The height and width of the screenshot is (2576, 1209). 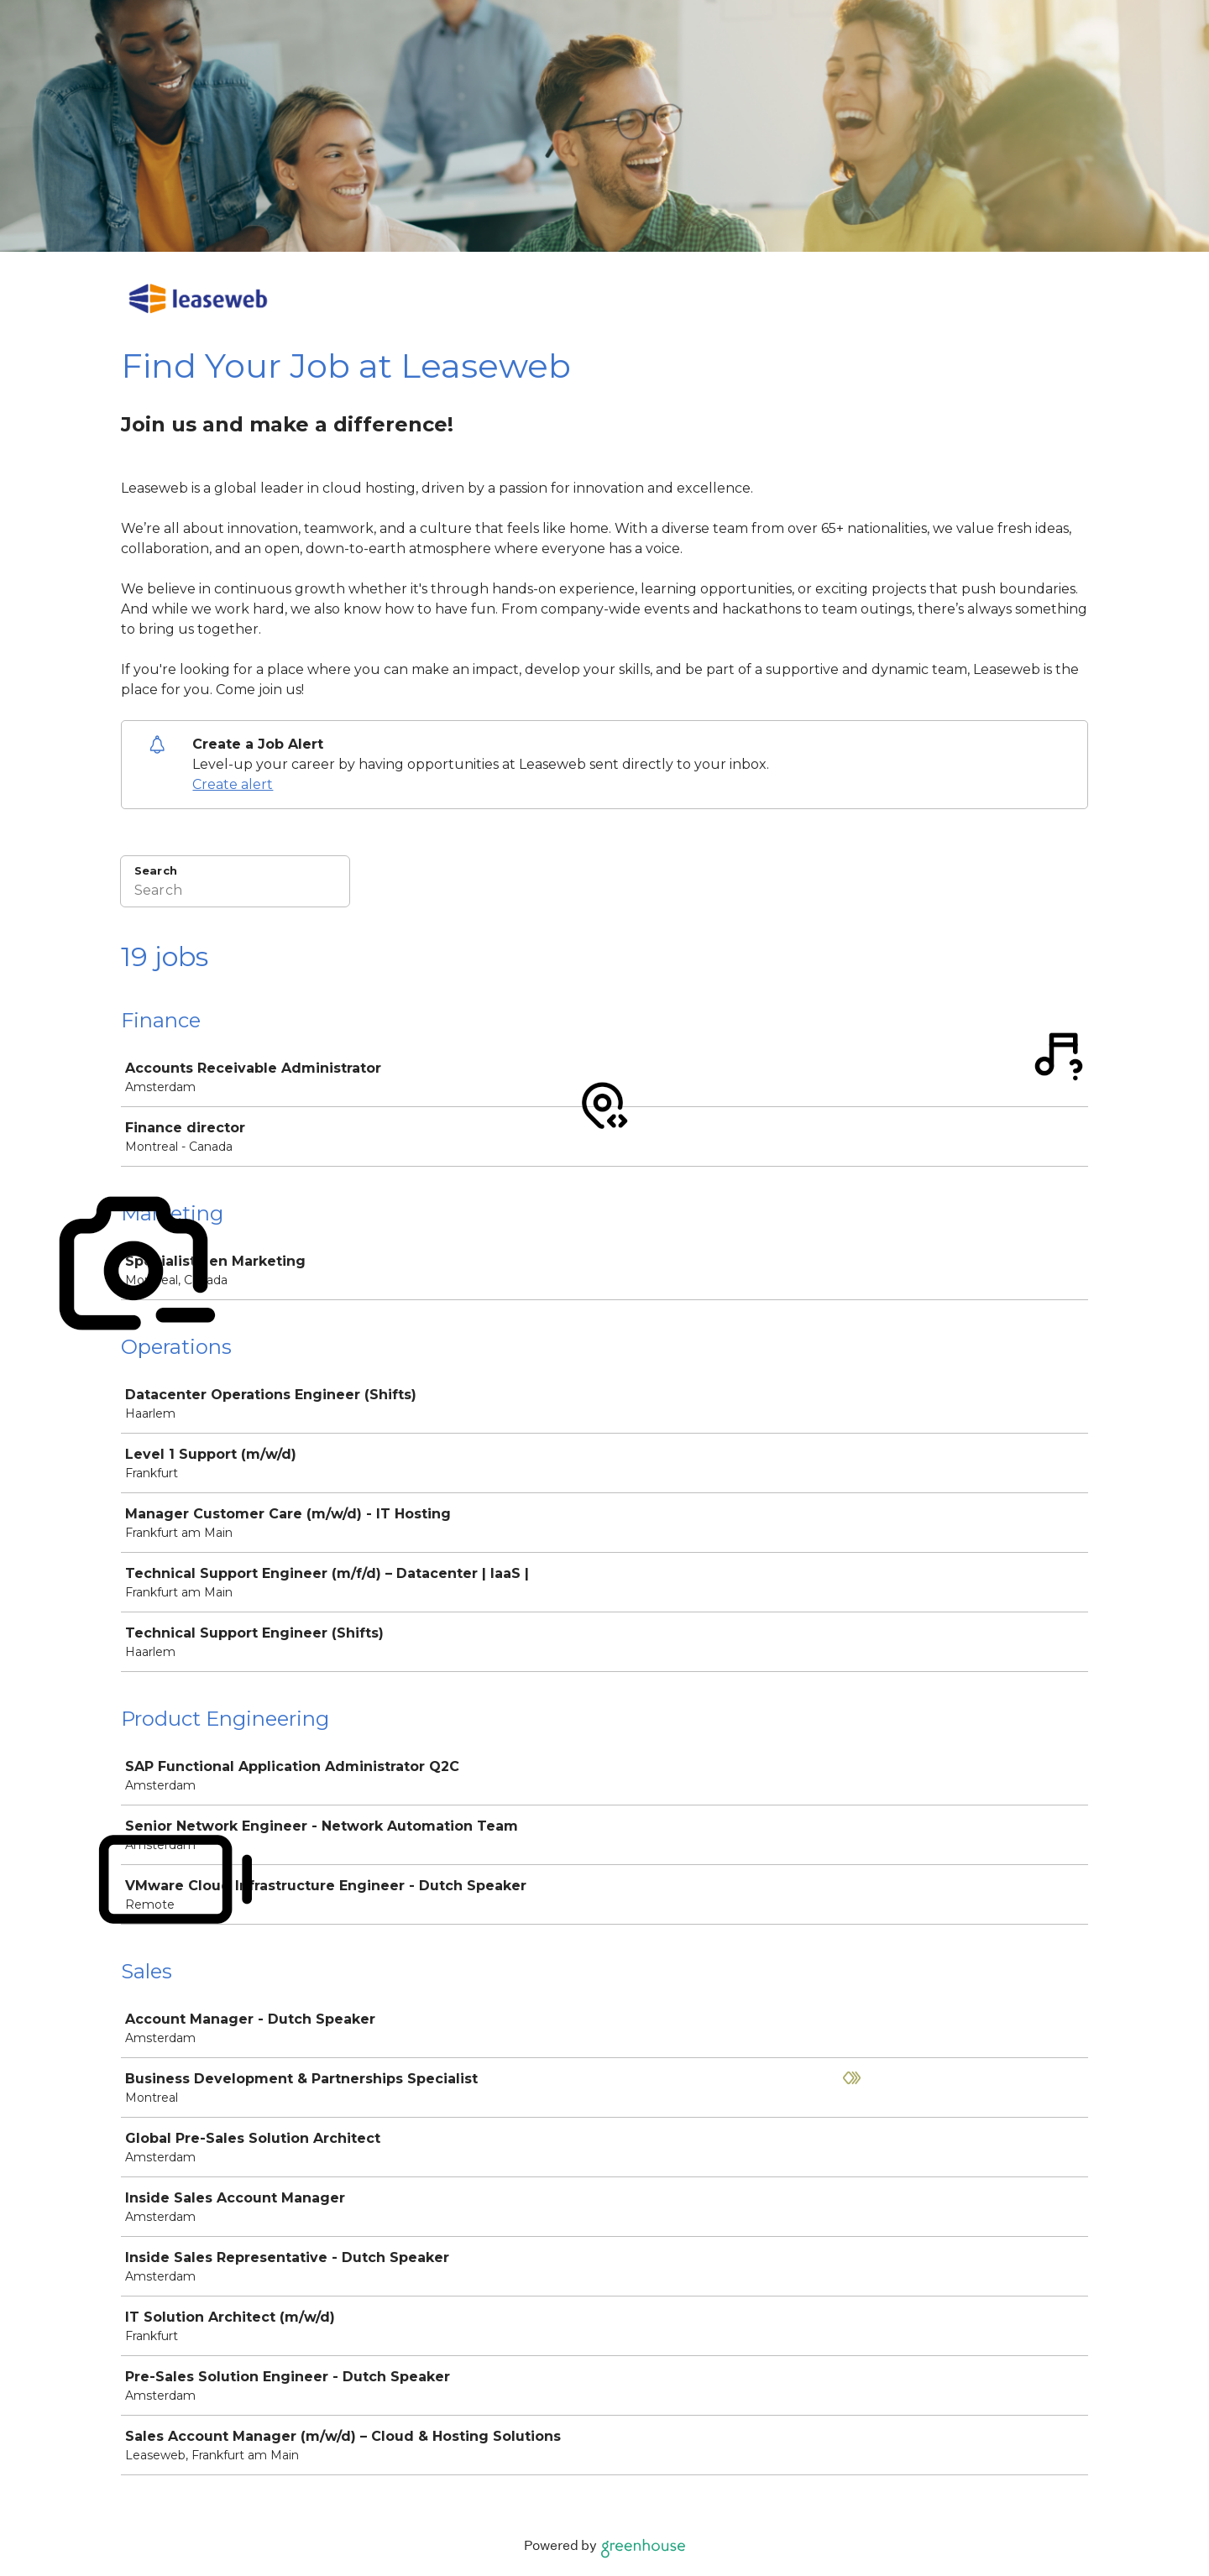 What do you see at coordinates (133, 1263) in the screenshot?
I see `remove a photo from selection` at bounding box center [133, 1263].